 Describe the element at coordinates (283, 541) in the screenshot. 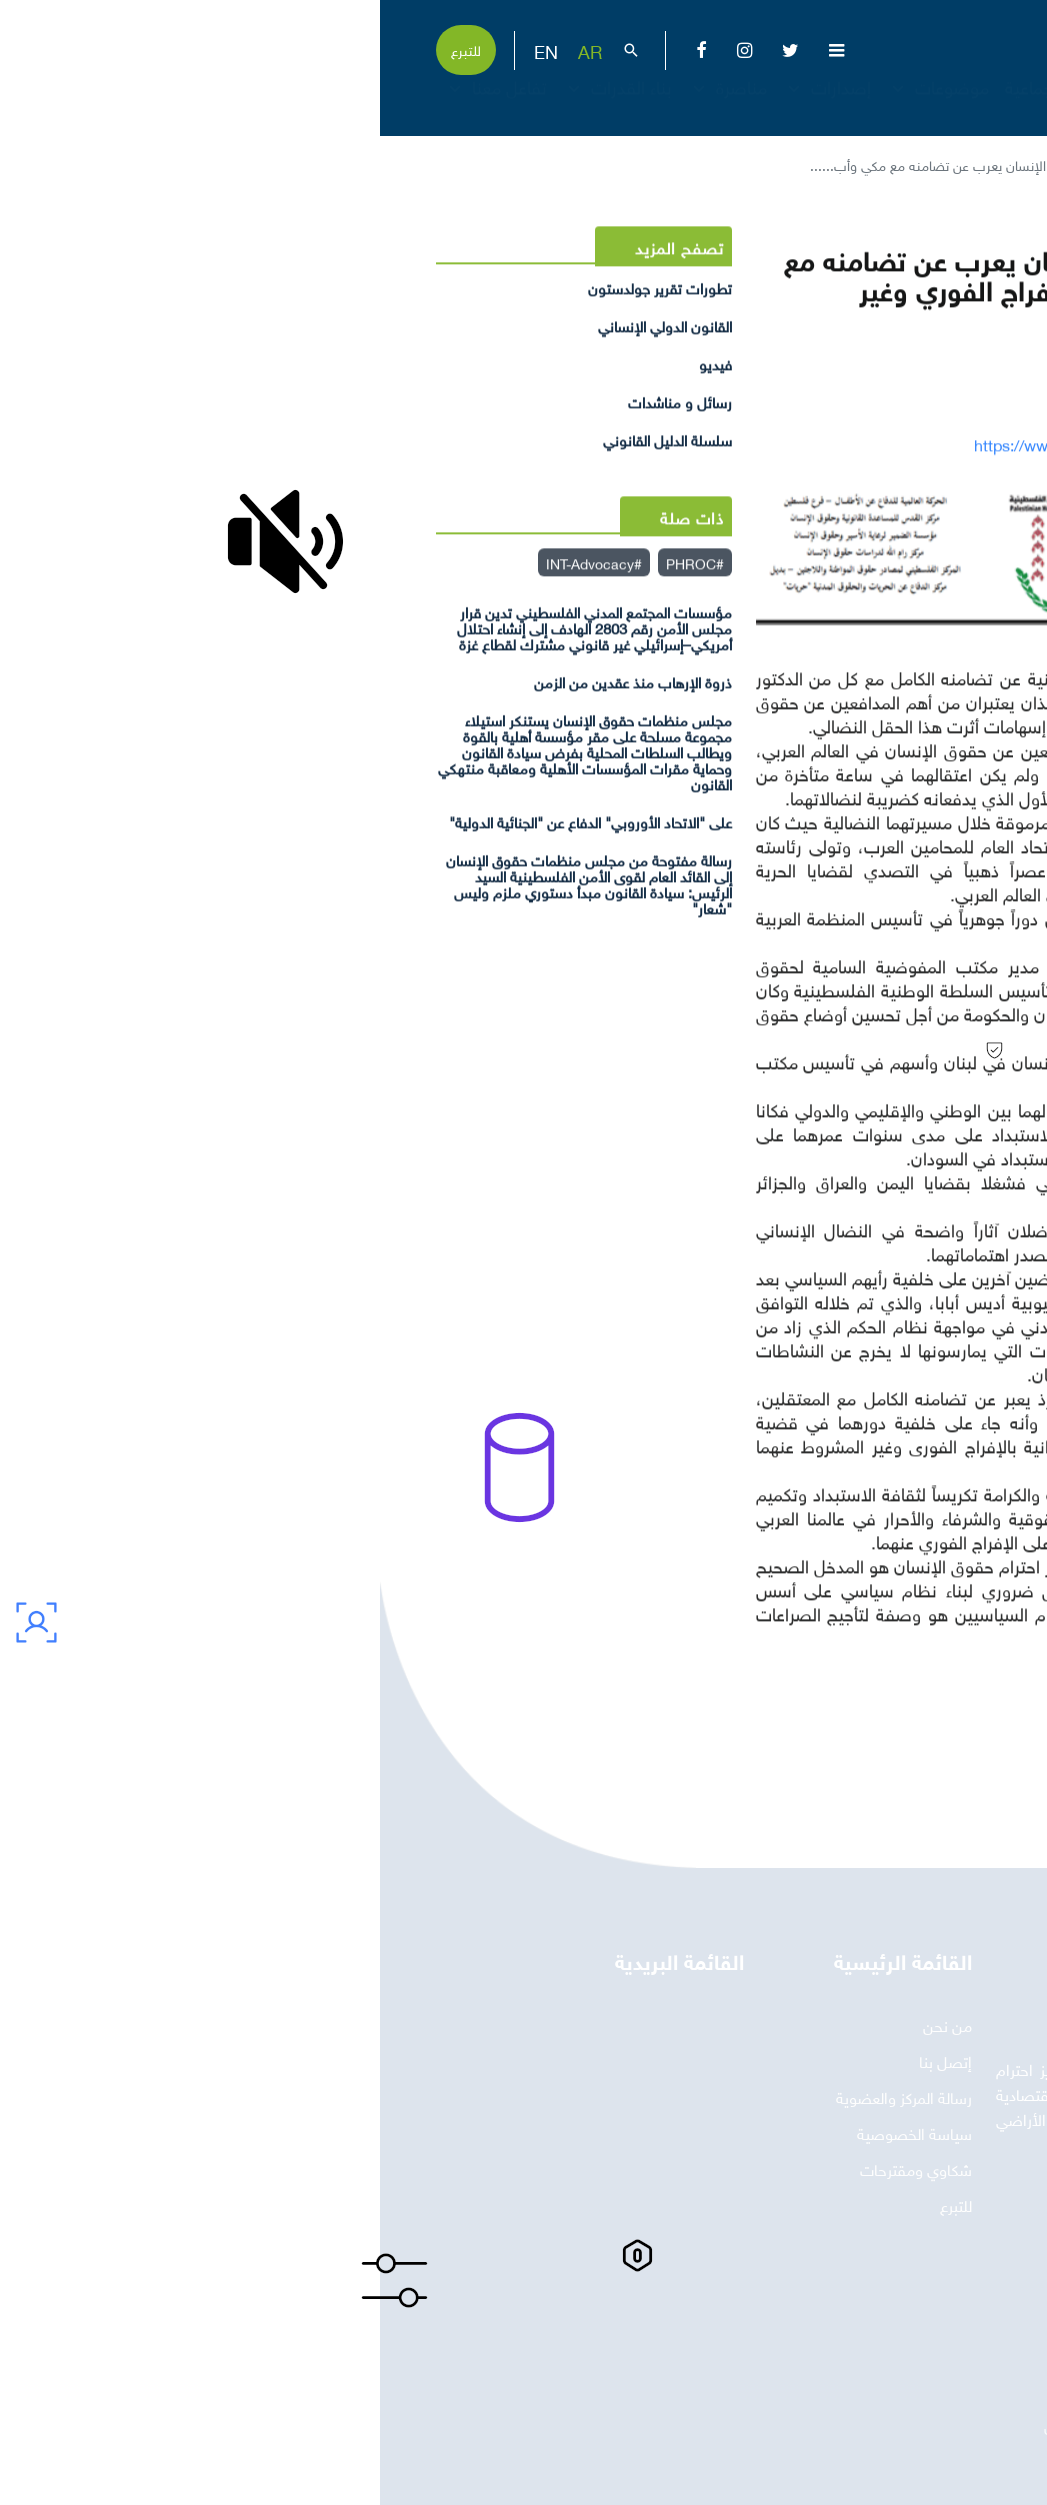

I see `mute audio or sound` at that location.